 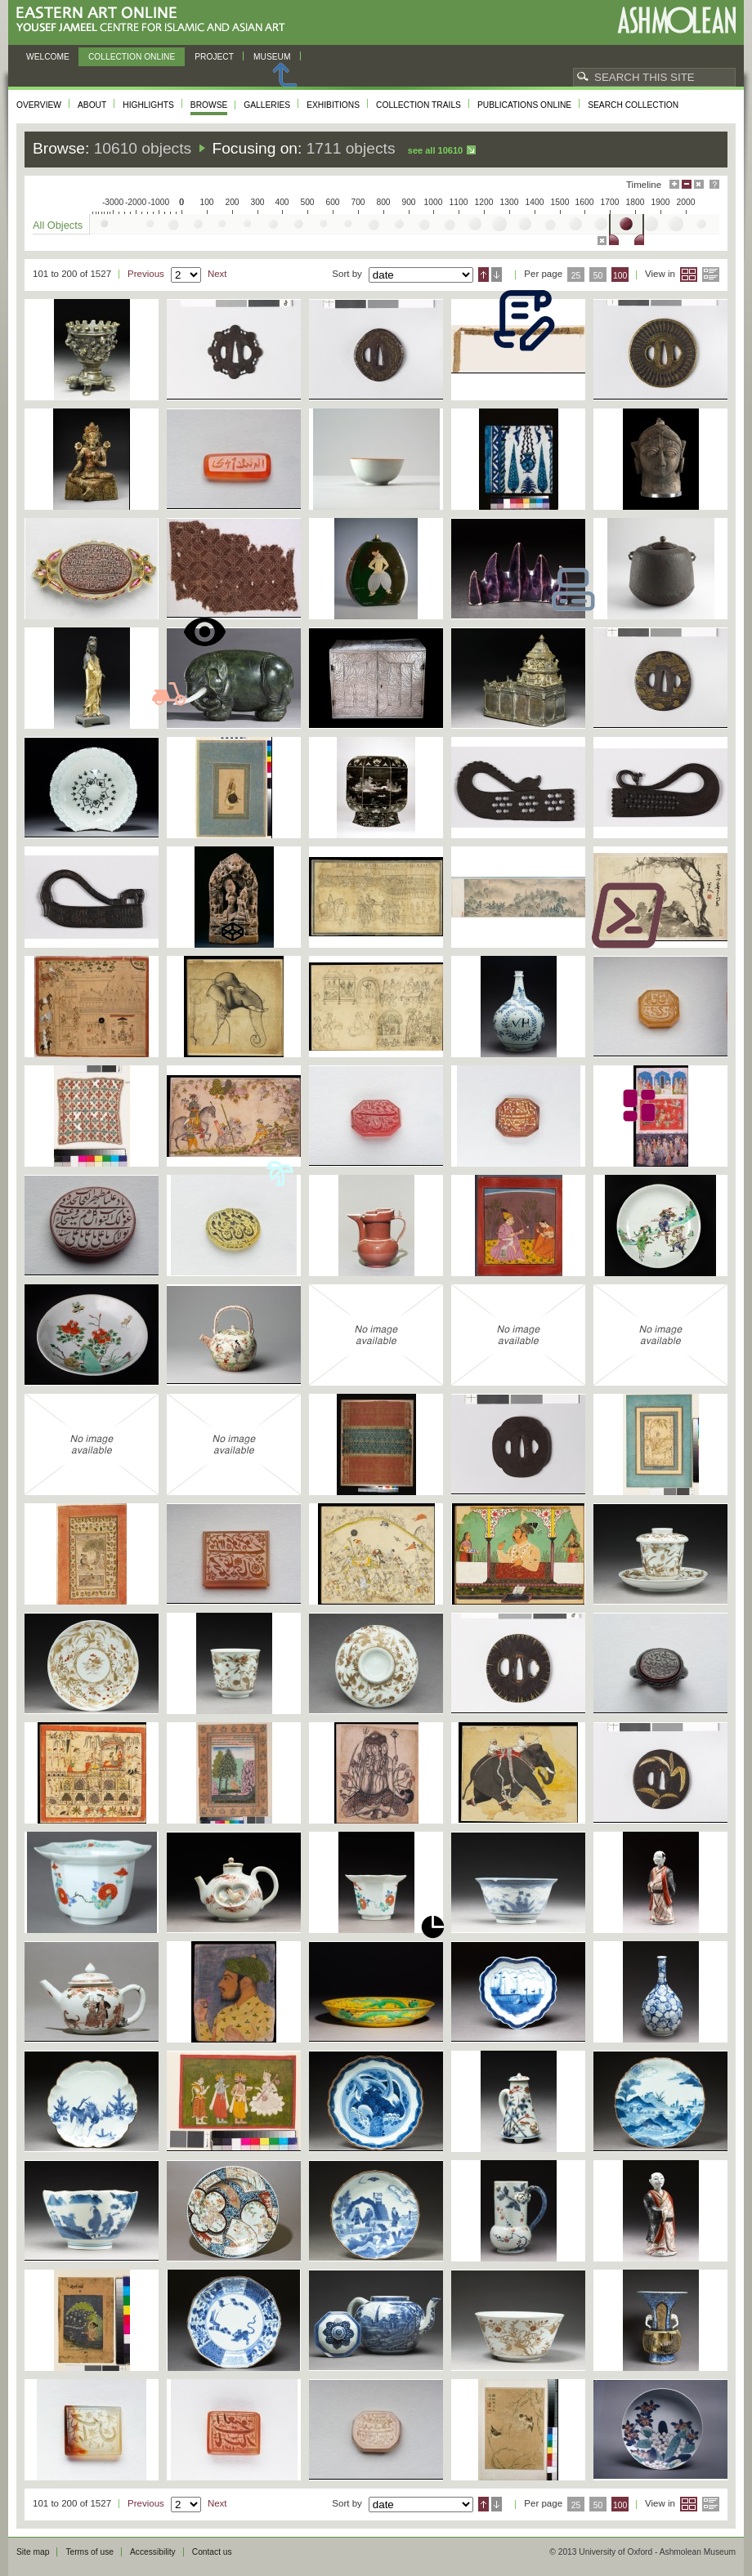 What do you see at coordinates (432, 1926) in the screenshot?
I see `view pie chart analytics` at bounding box center [432, 1926].